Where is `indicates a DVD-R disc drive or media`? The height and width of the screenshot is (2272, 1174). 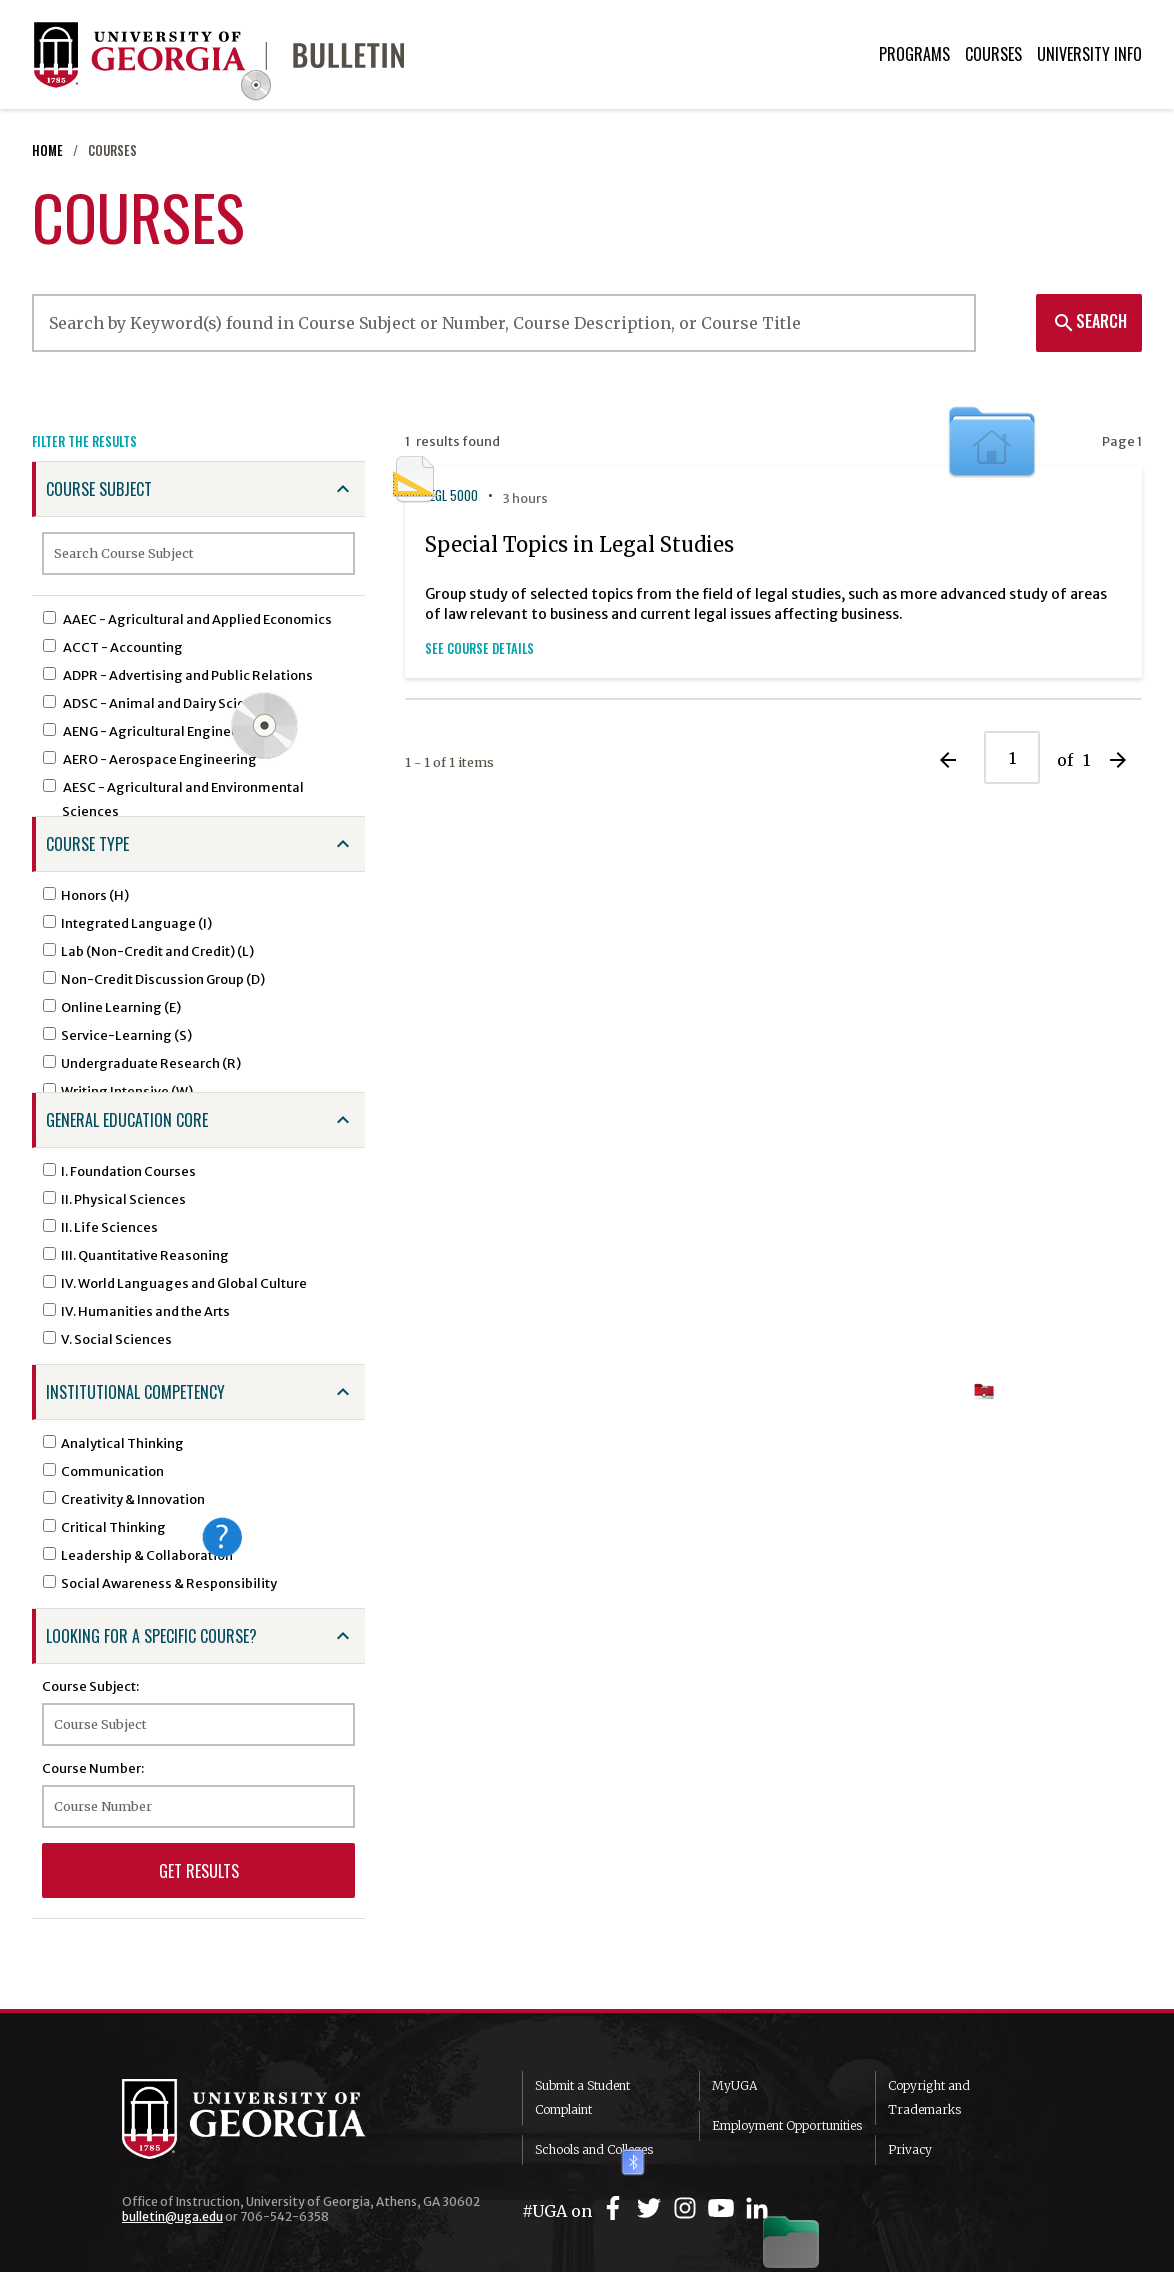 indicates a DVD-R disc drive or media is located at coordinates (256, 85).